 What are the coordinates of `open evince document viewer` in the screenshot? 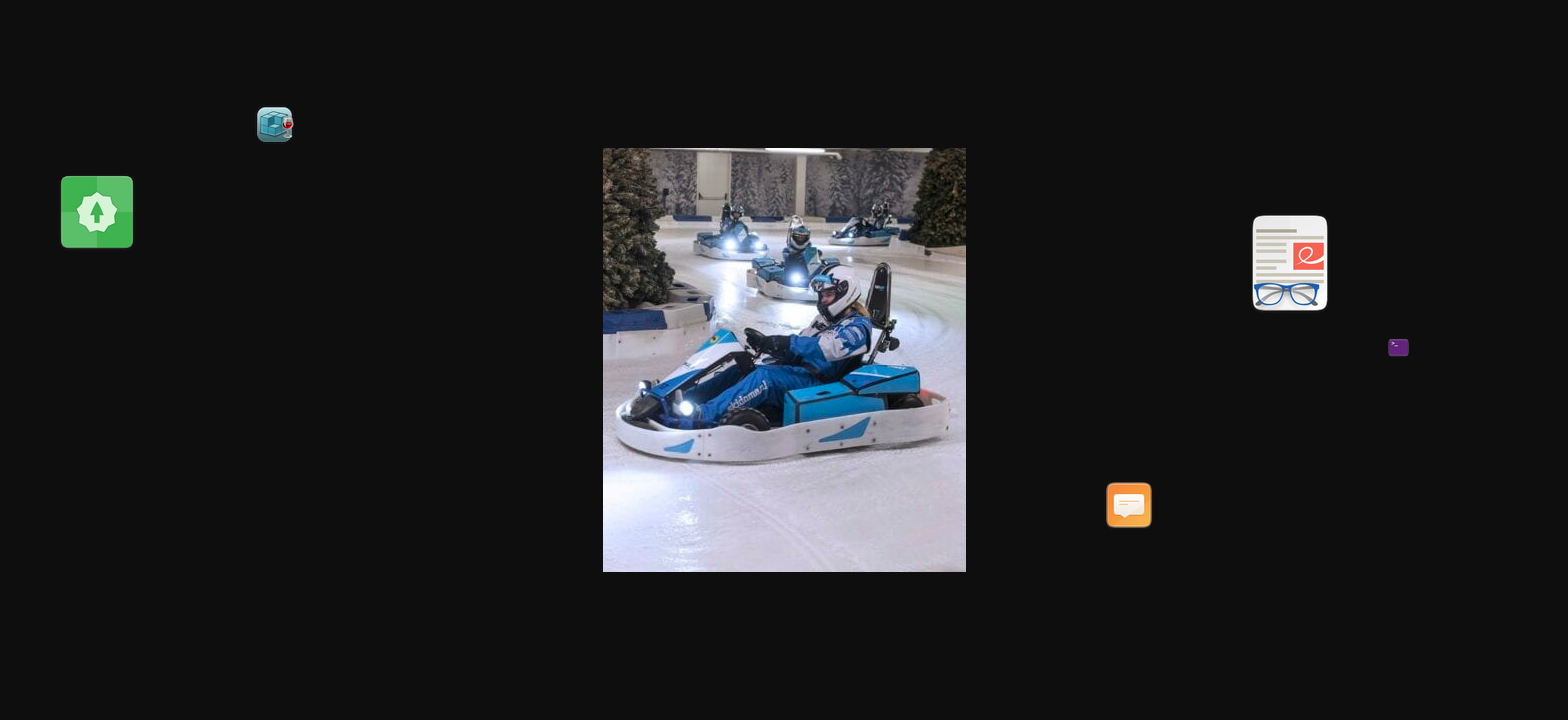 It's located at (1290, 263).